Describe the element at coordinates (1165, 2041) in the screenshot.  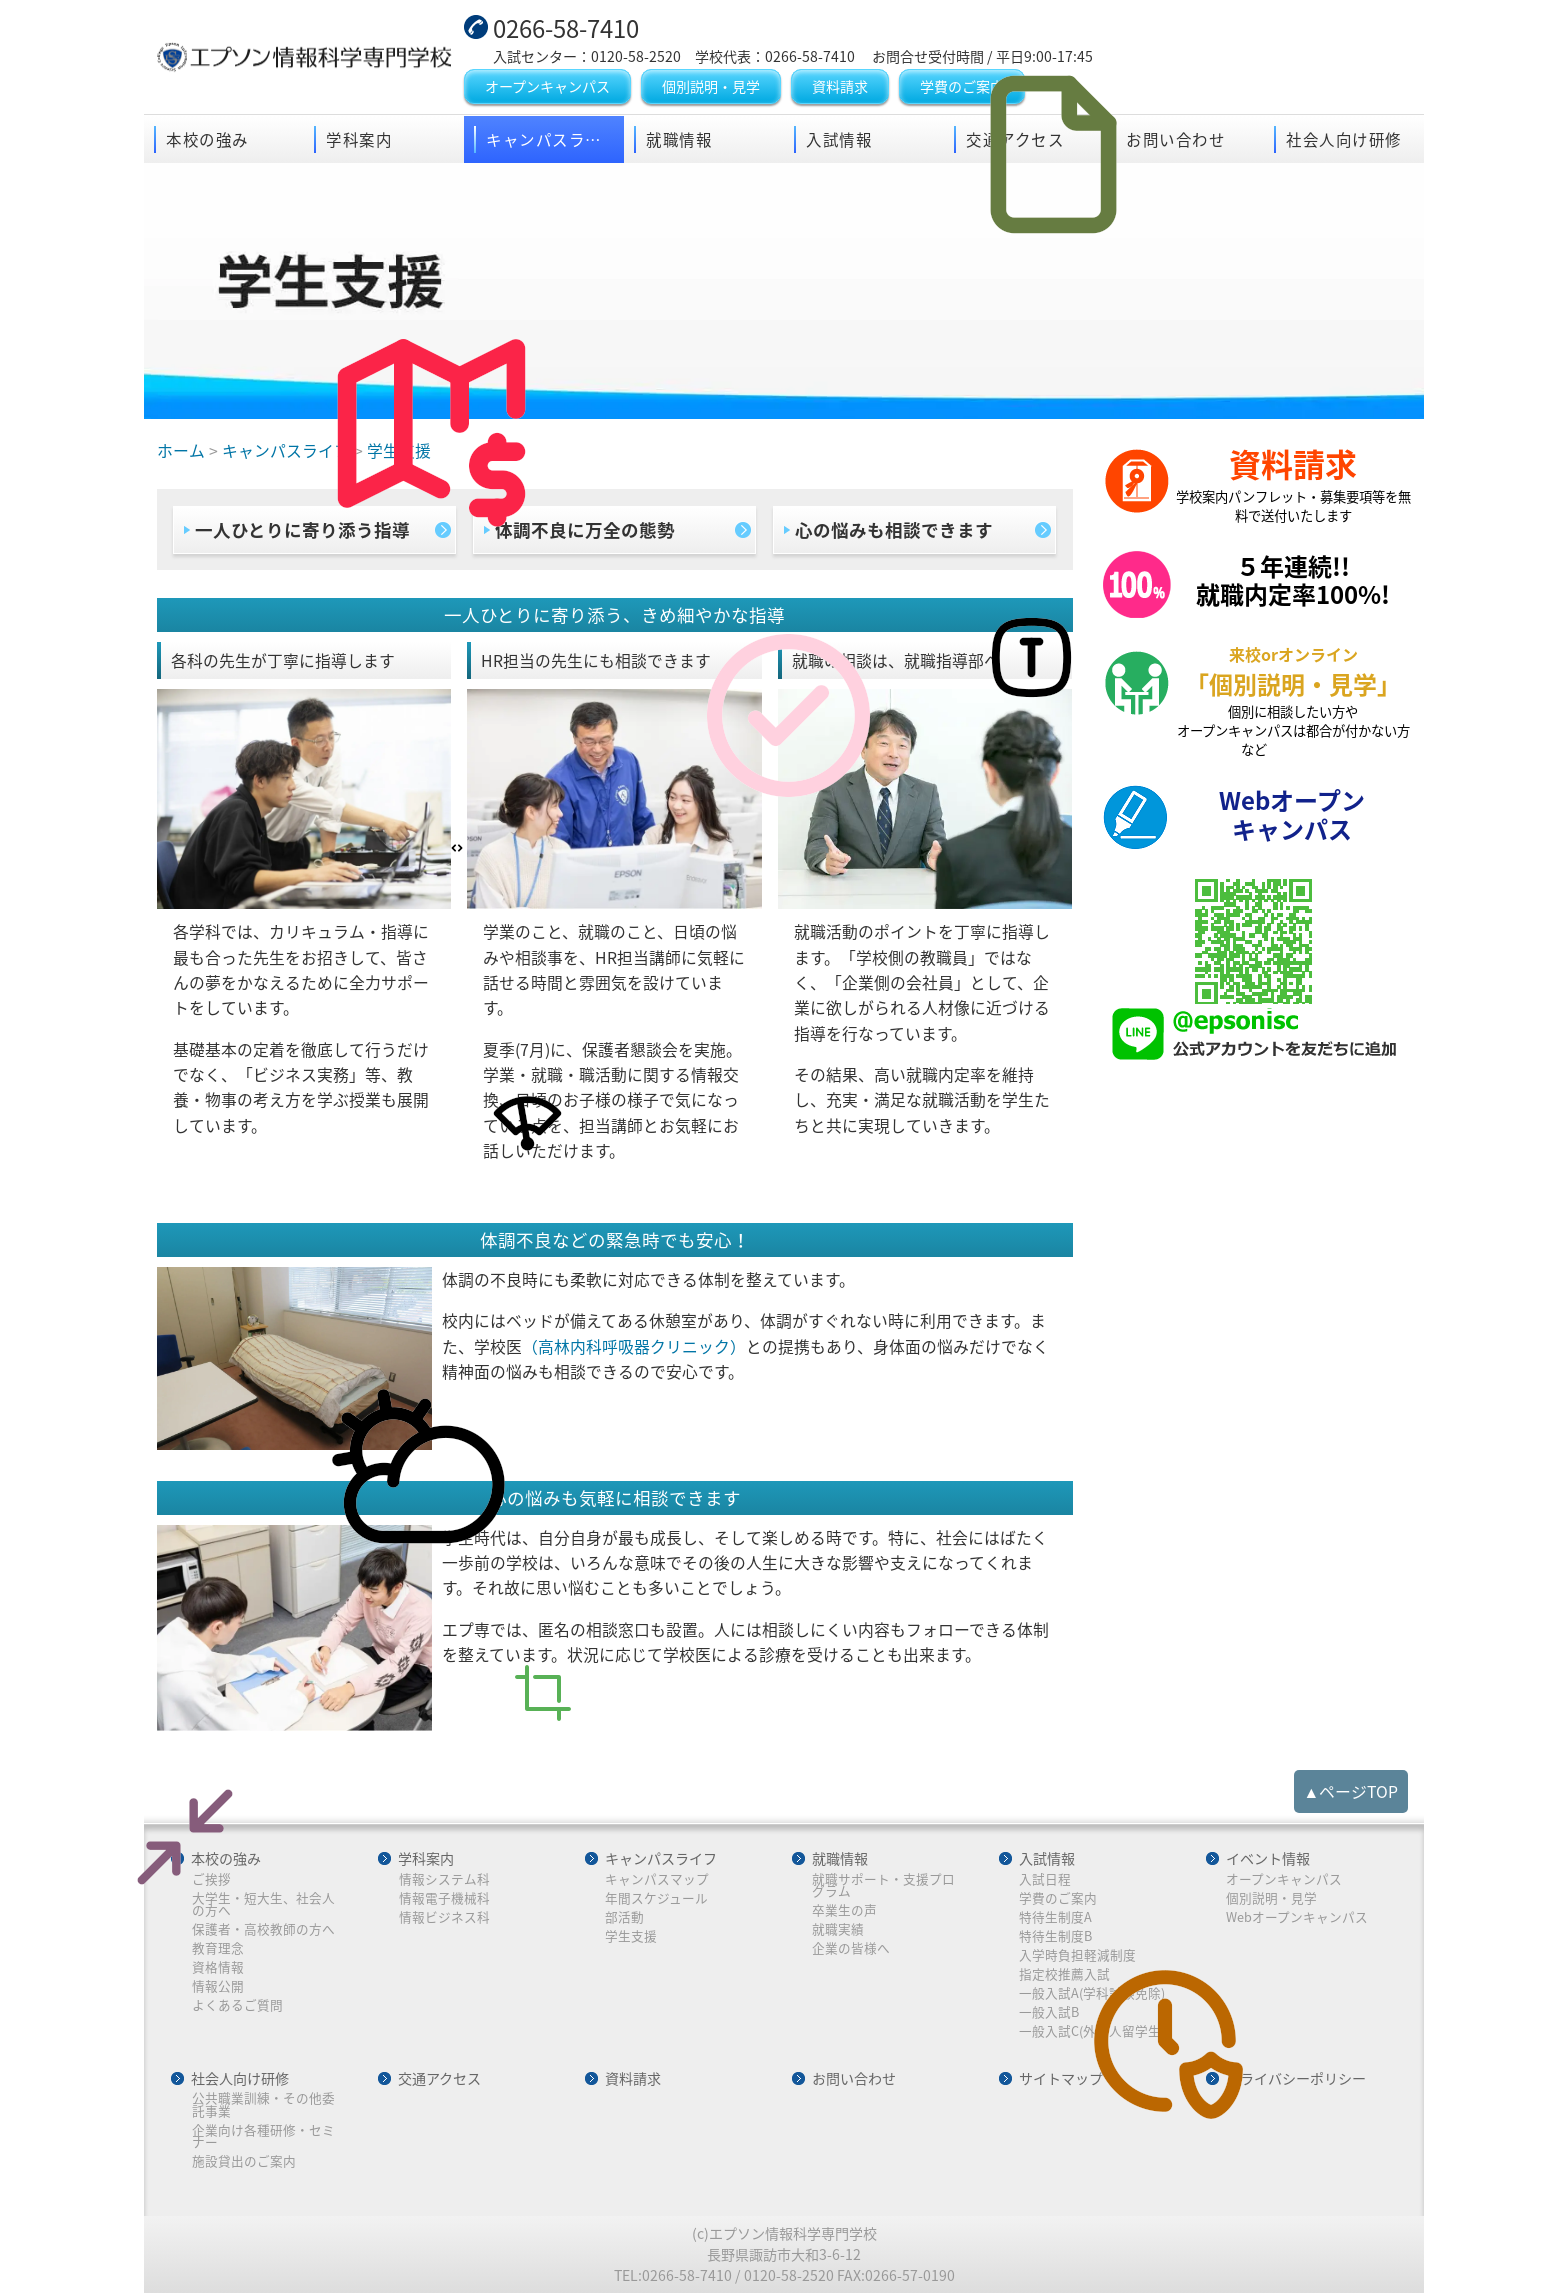
I see `view protected or secure time settings` at that location.